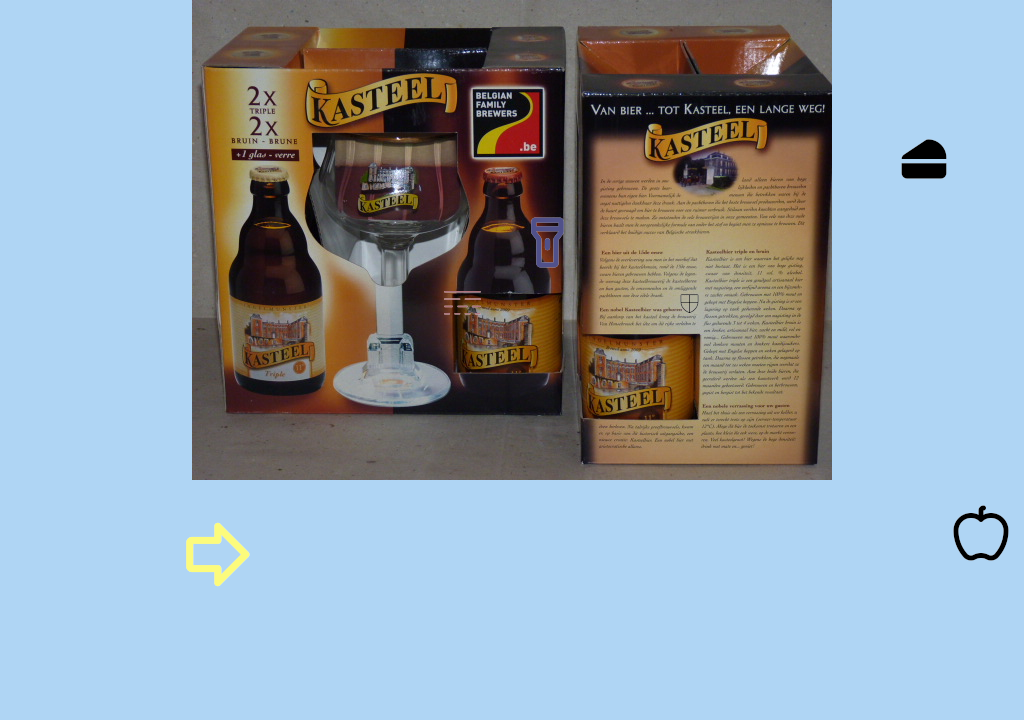  Describe the element at coordinates (462, 303) in the screenshot. I see `apply a gradient fill to selected object` at that location.